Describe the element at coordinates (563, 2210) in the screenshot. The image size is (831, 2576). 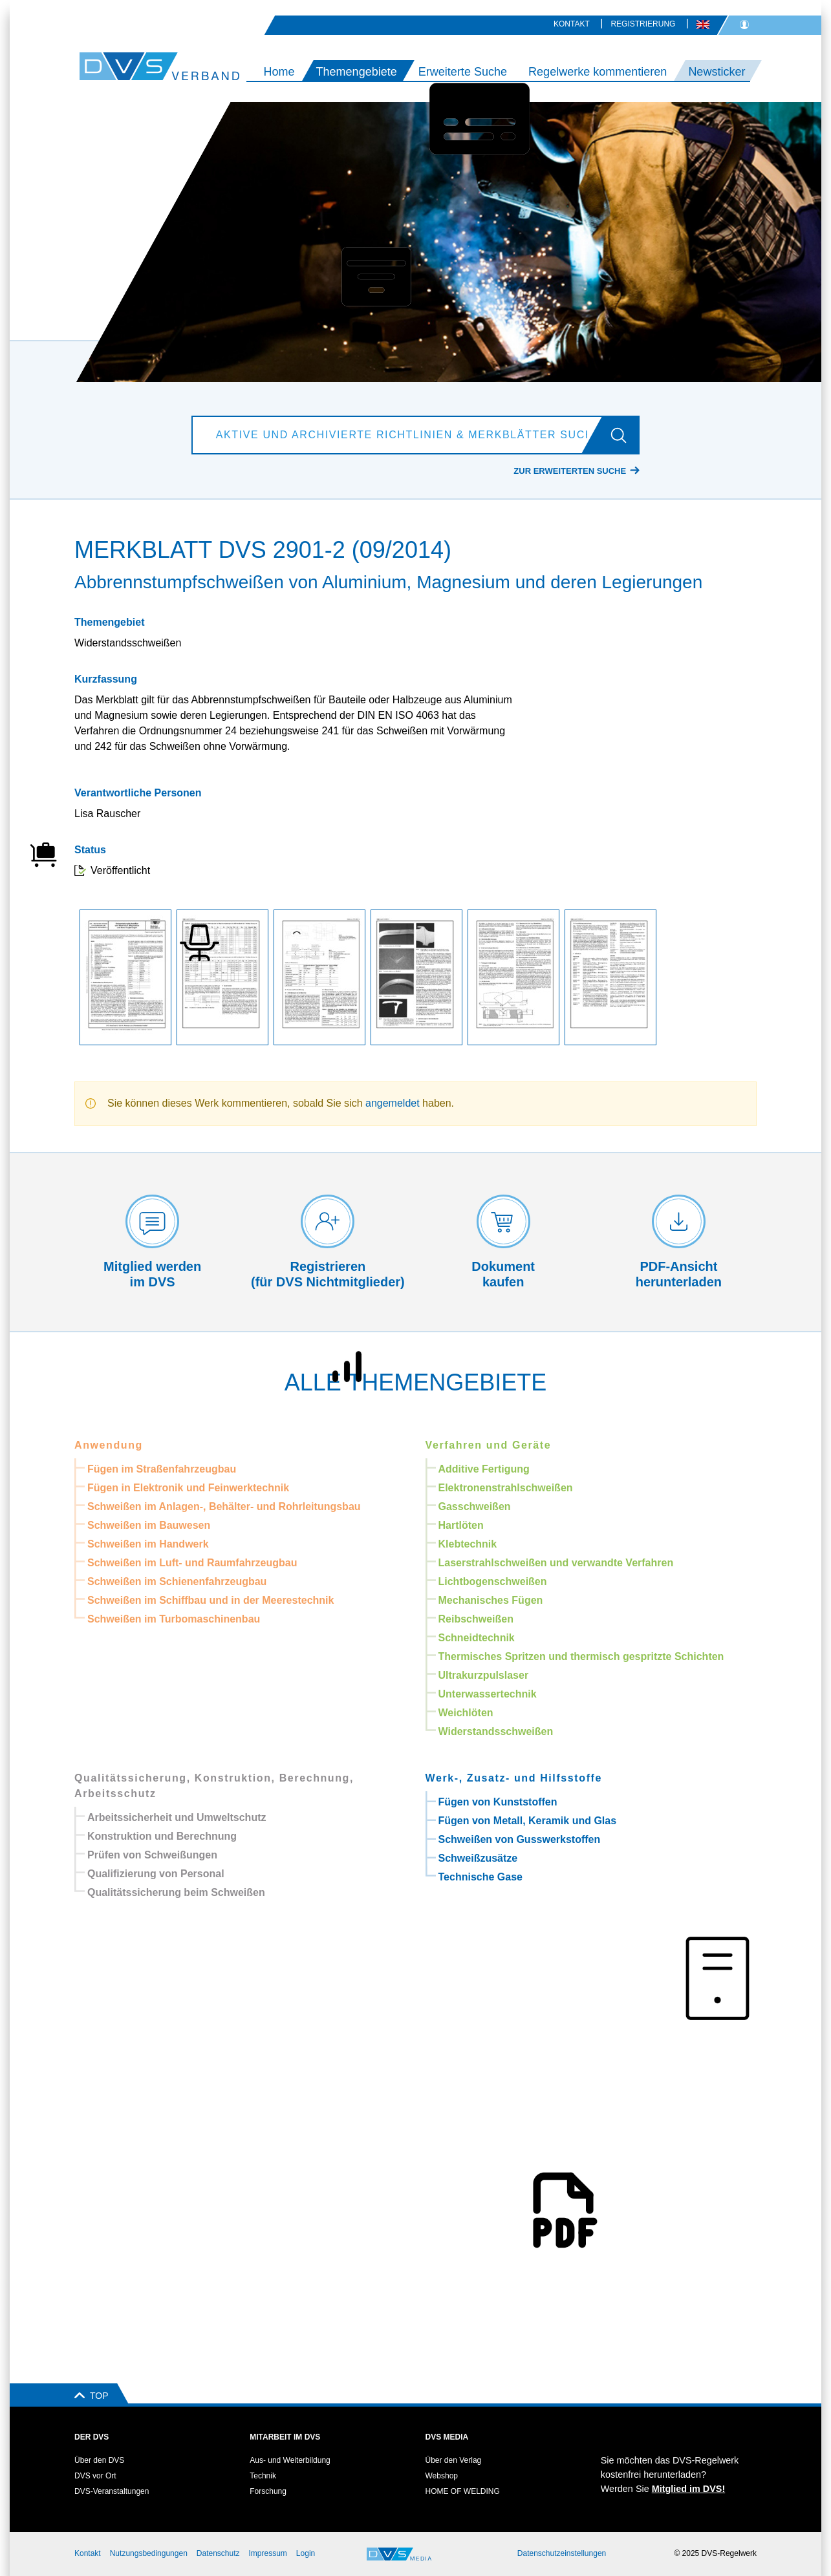
I see `indicates a PDF file type` at that location.